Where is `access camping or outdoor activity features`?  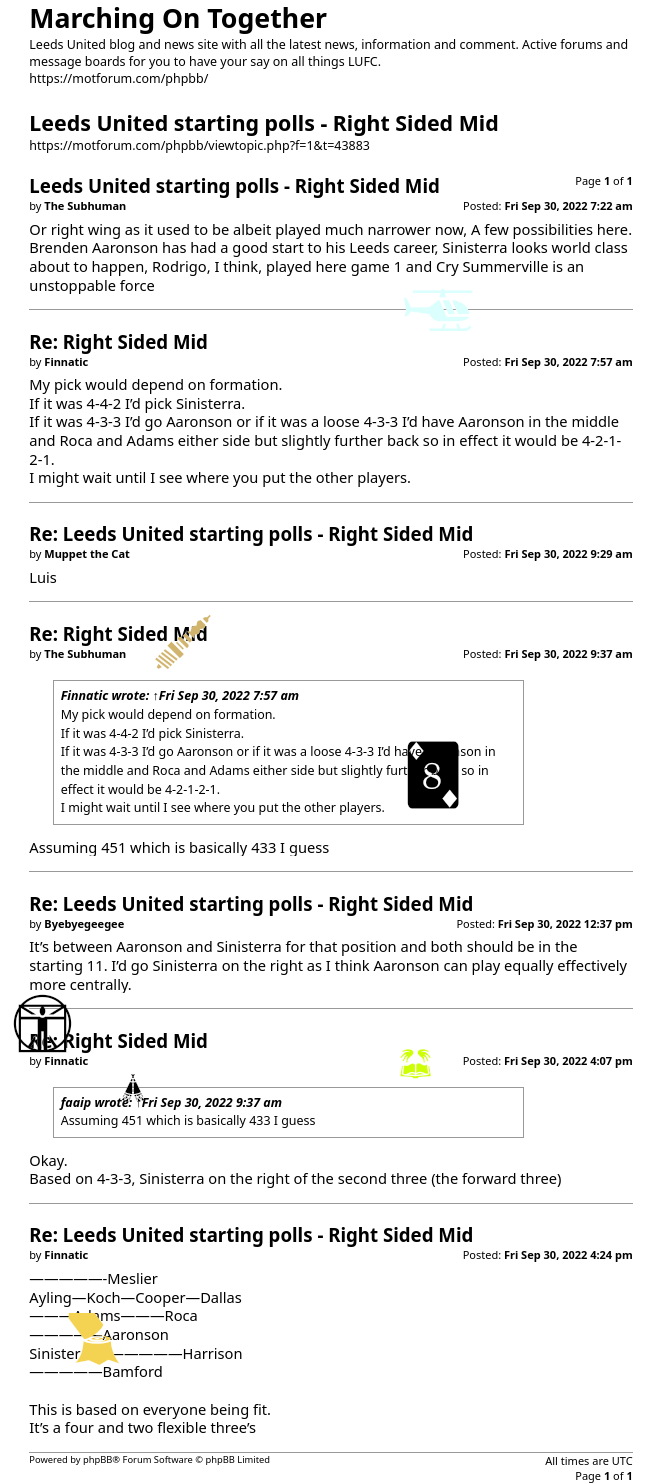 access camping or outdoor activity features is located at coordinates (133, 1088).